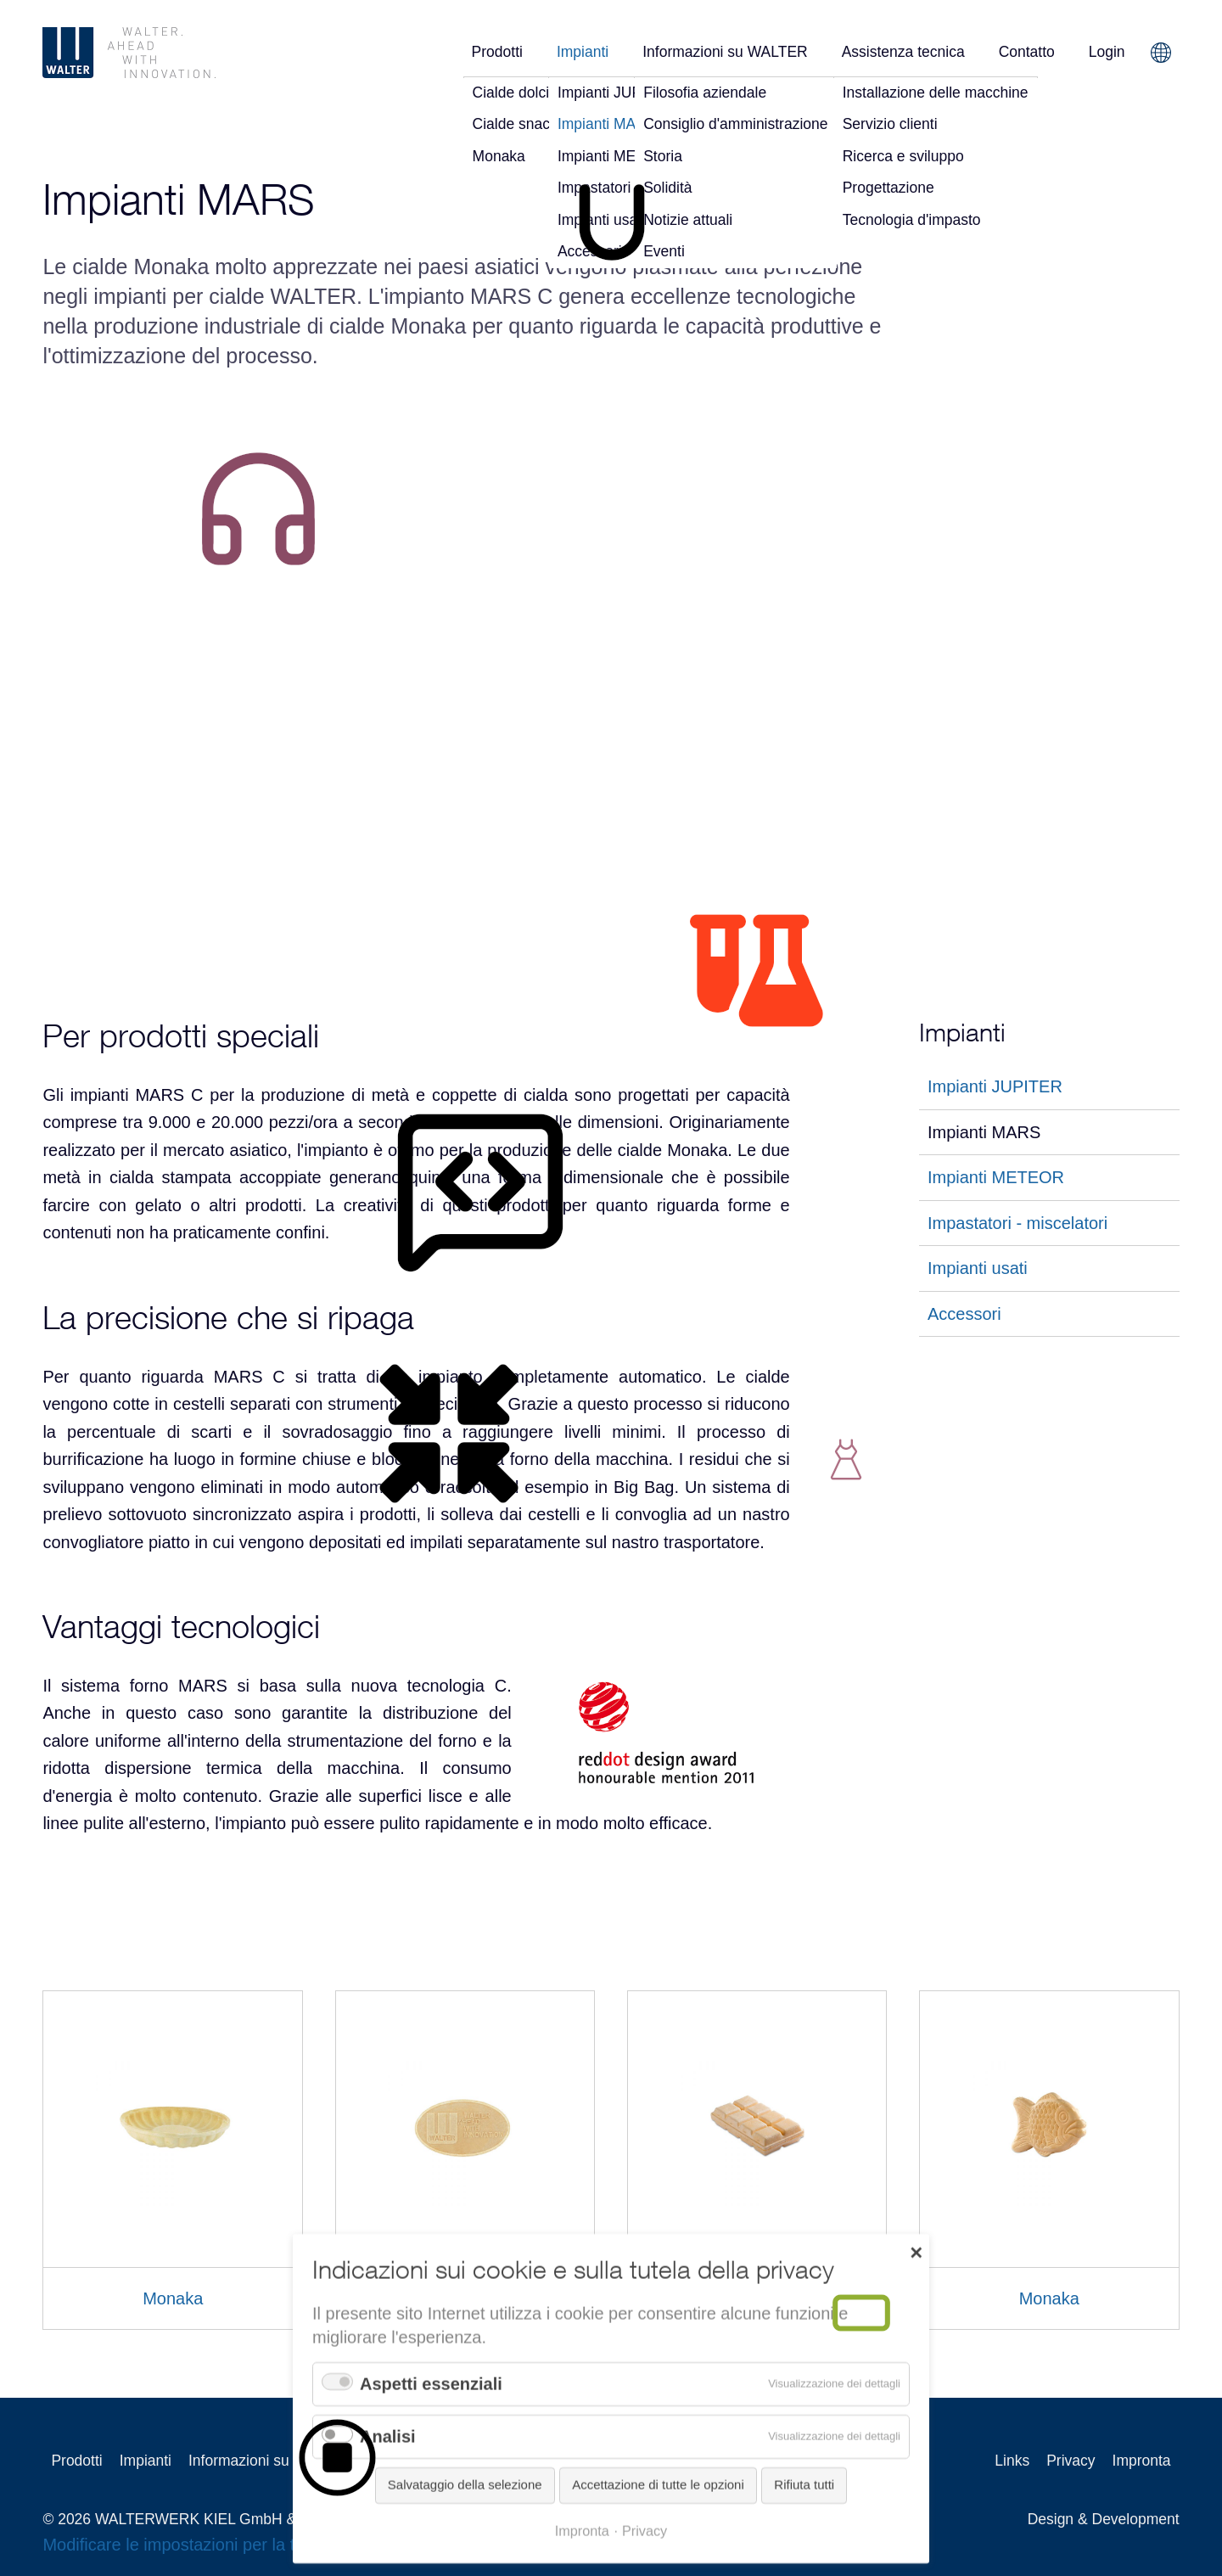 The width and height of the screenshot is (1222, 2576). What do you see at coordinates (449, 1434) in the screenshot?
I see `exit fullscreen mode` at bounding box center [449, 1434].